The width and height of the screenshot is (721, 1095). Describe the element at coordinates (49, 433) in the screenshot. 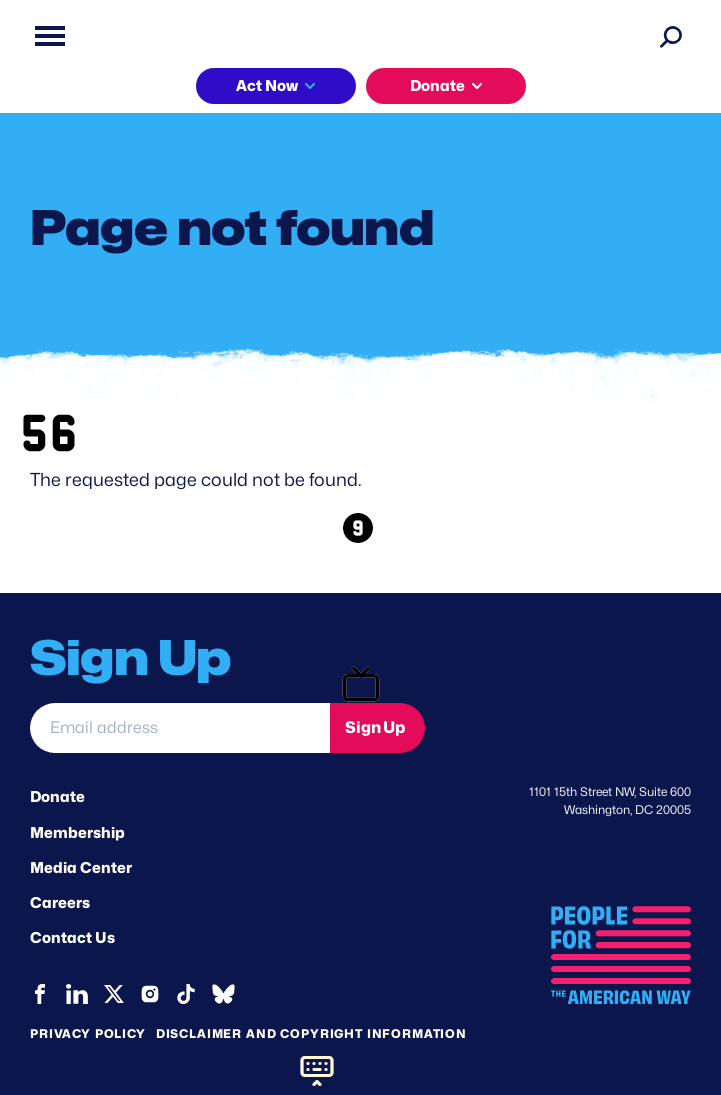

I see `indicates item number 56 in a list or sequence` at that location.